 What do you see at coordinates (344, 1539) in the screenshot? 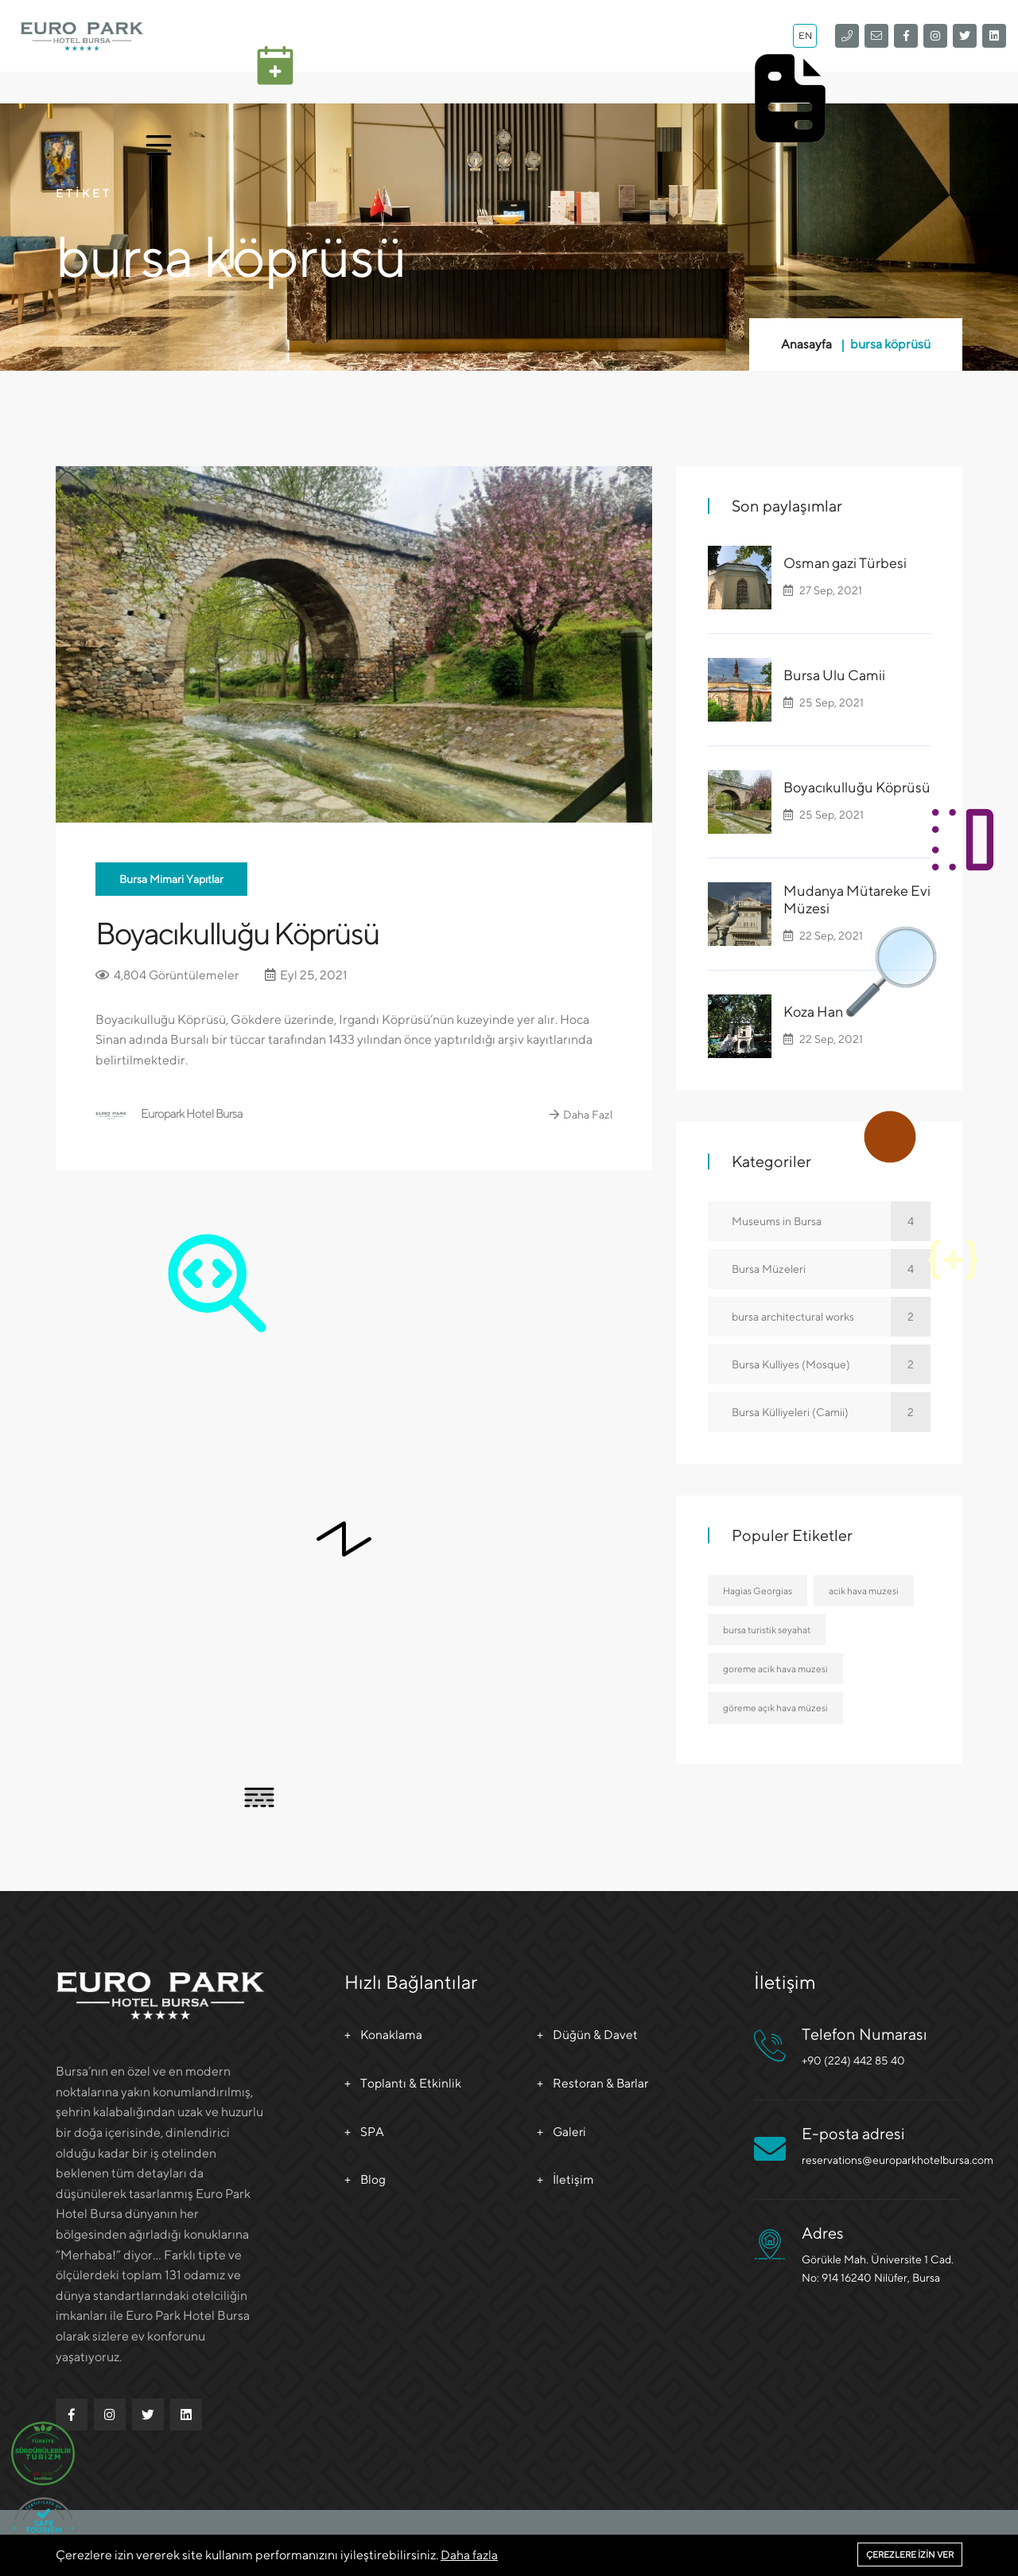
I see `select sawtooth waveform for audio synthesis` at bounding box center [344, 1539].